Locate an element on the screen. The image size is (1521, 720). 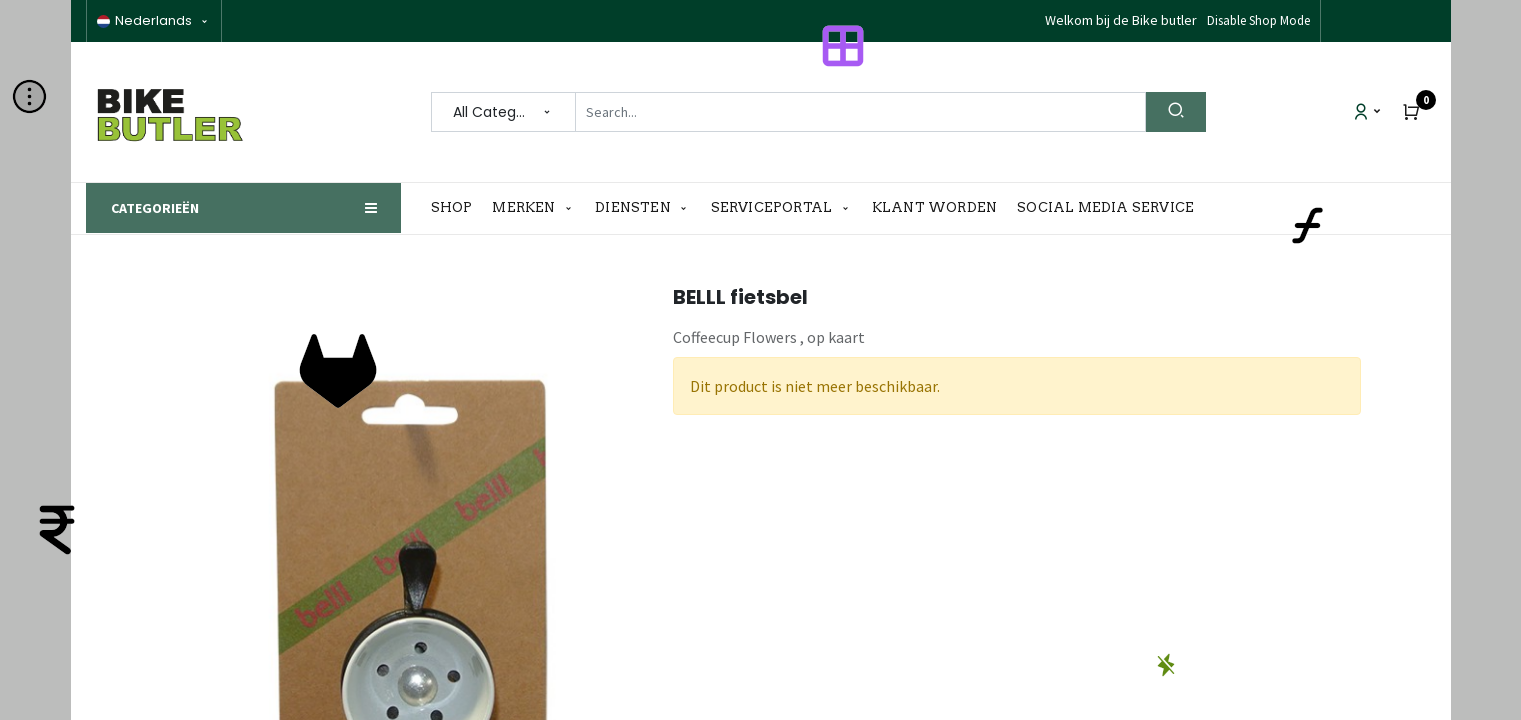
indicates florin or dutch guilder currency is located at coordinates (1307, 225).